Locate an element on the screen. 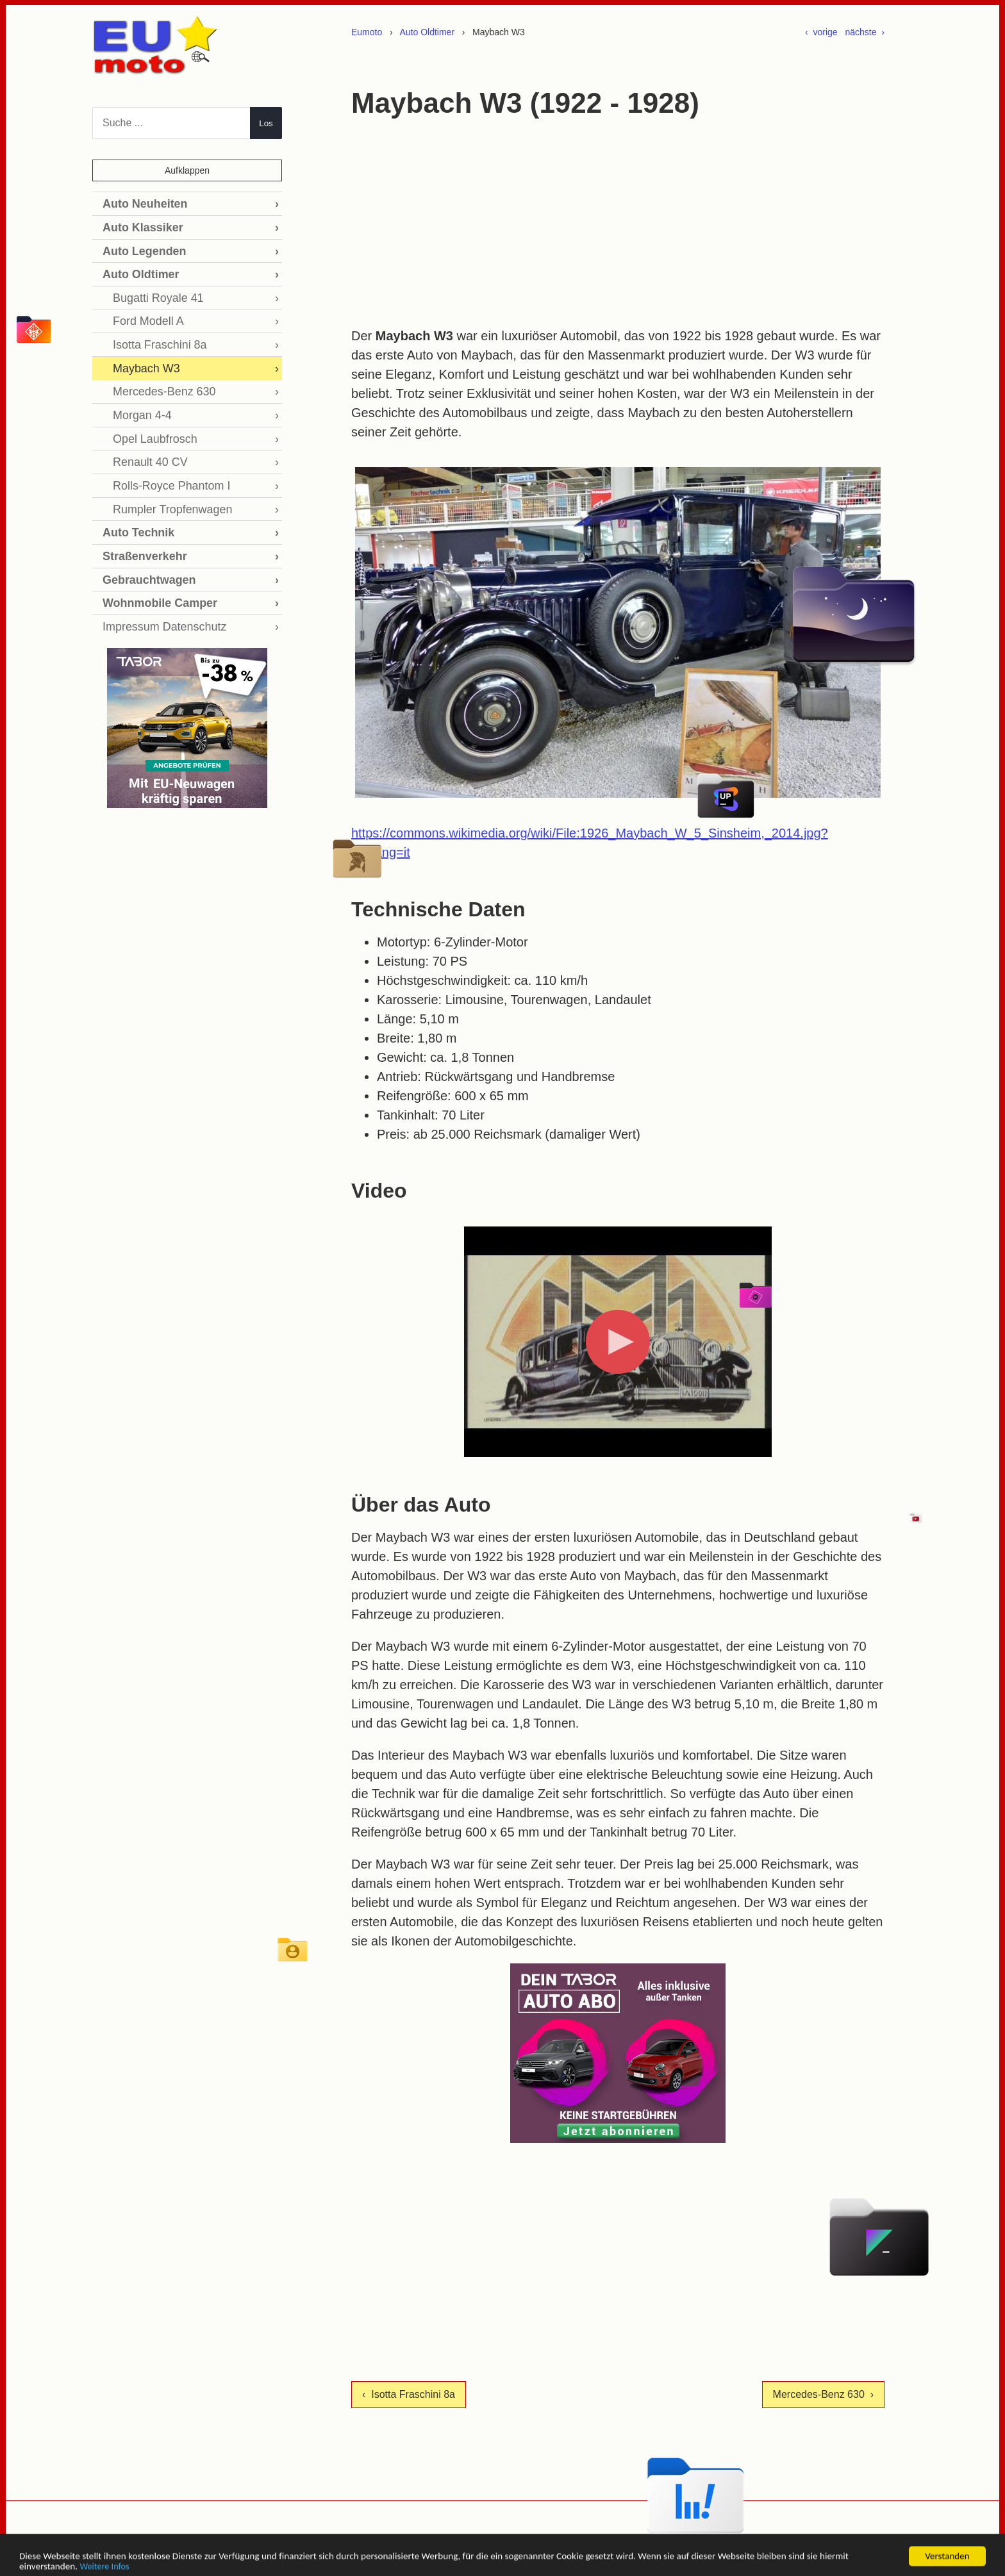  open 4k downloader files folder is located at coordinates (695, 2498).